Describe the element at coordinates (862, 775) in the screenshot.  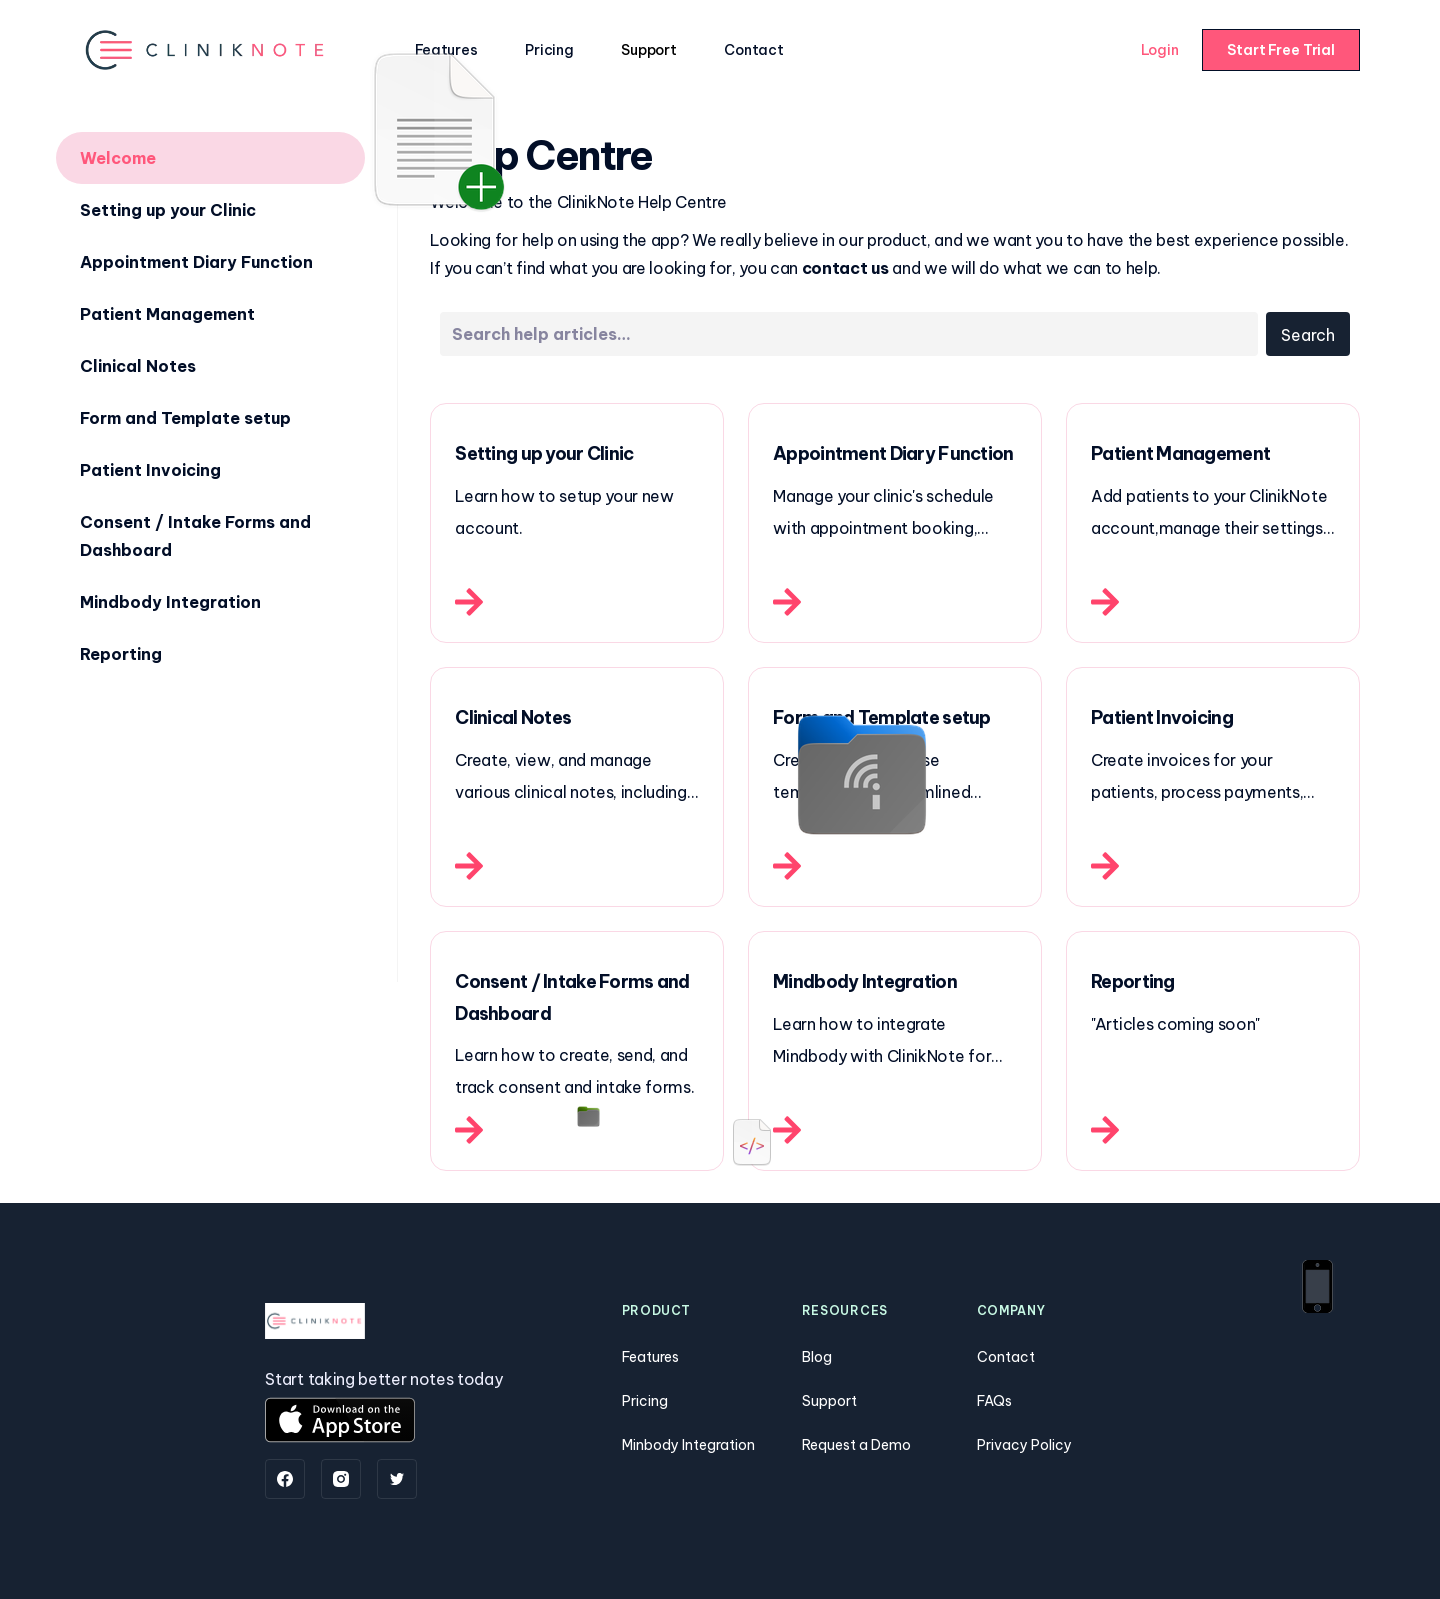
I see `open insync cloud sync folder` at that location.